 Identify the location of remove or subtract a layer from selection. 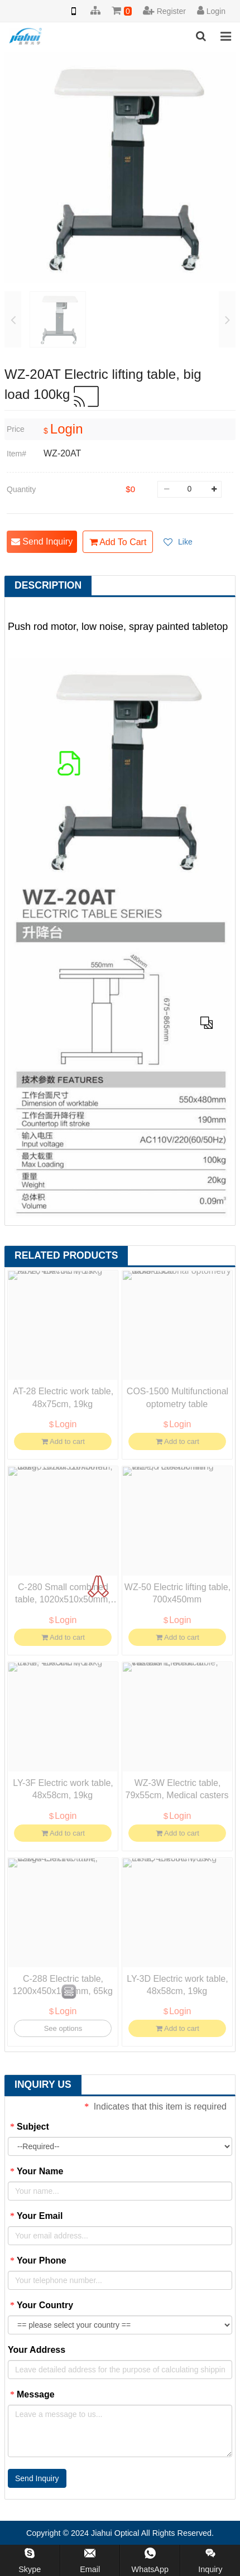
(207, 1023).